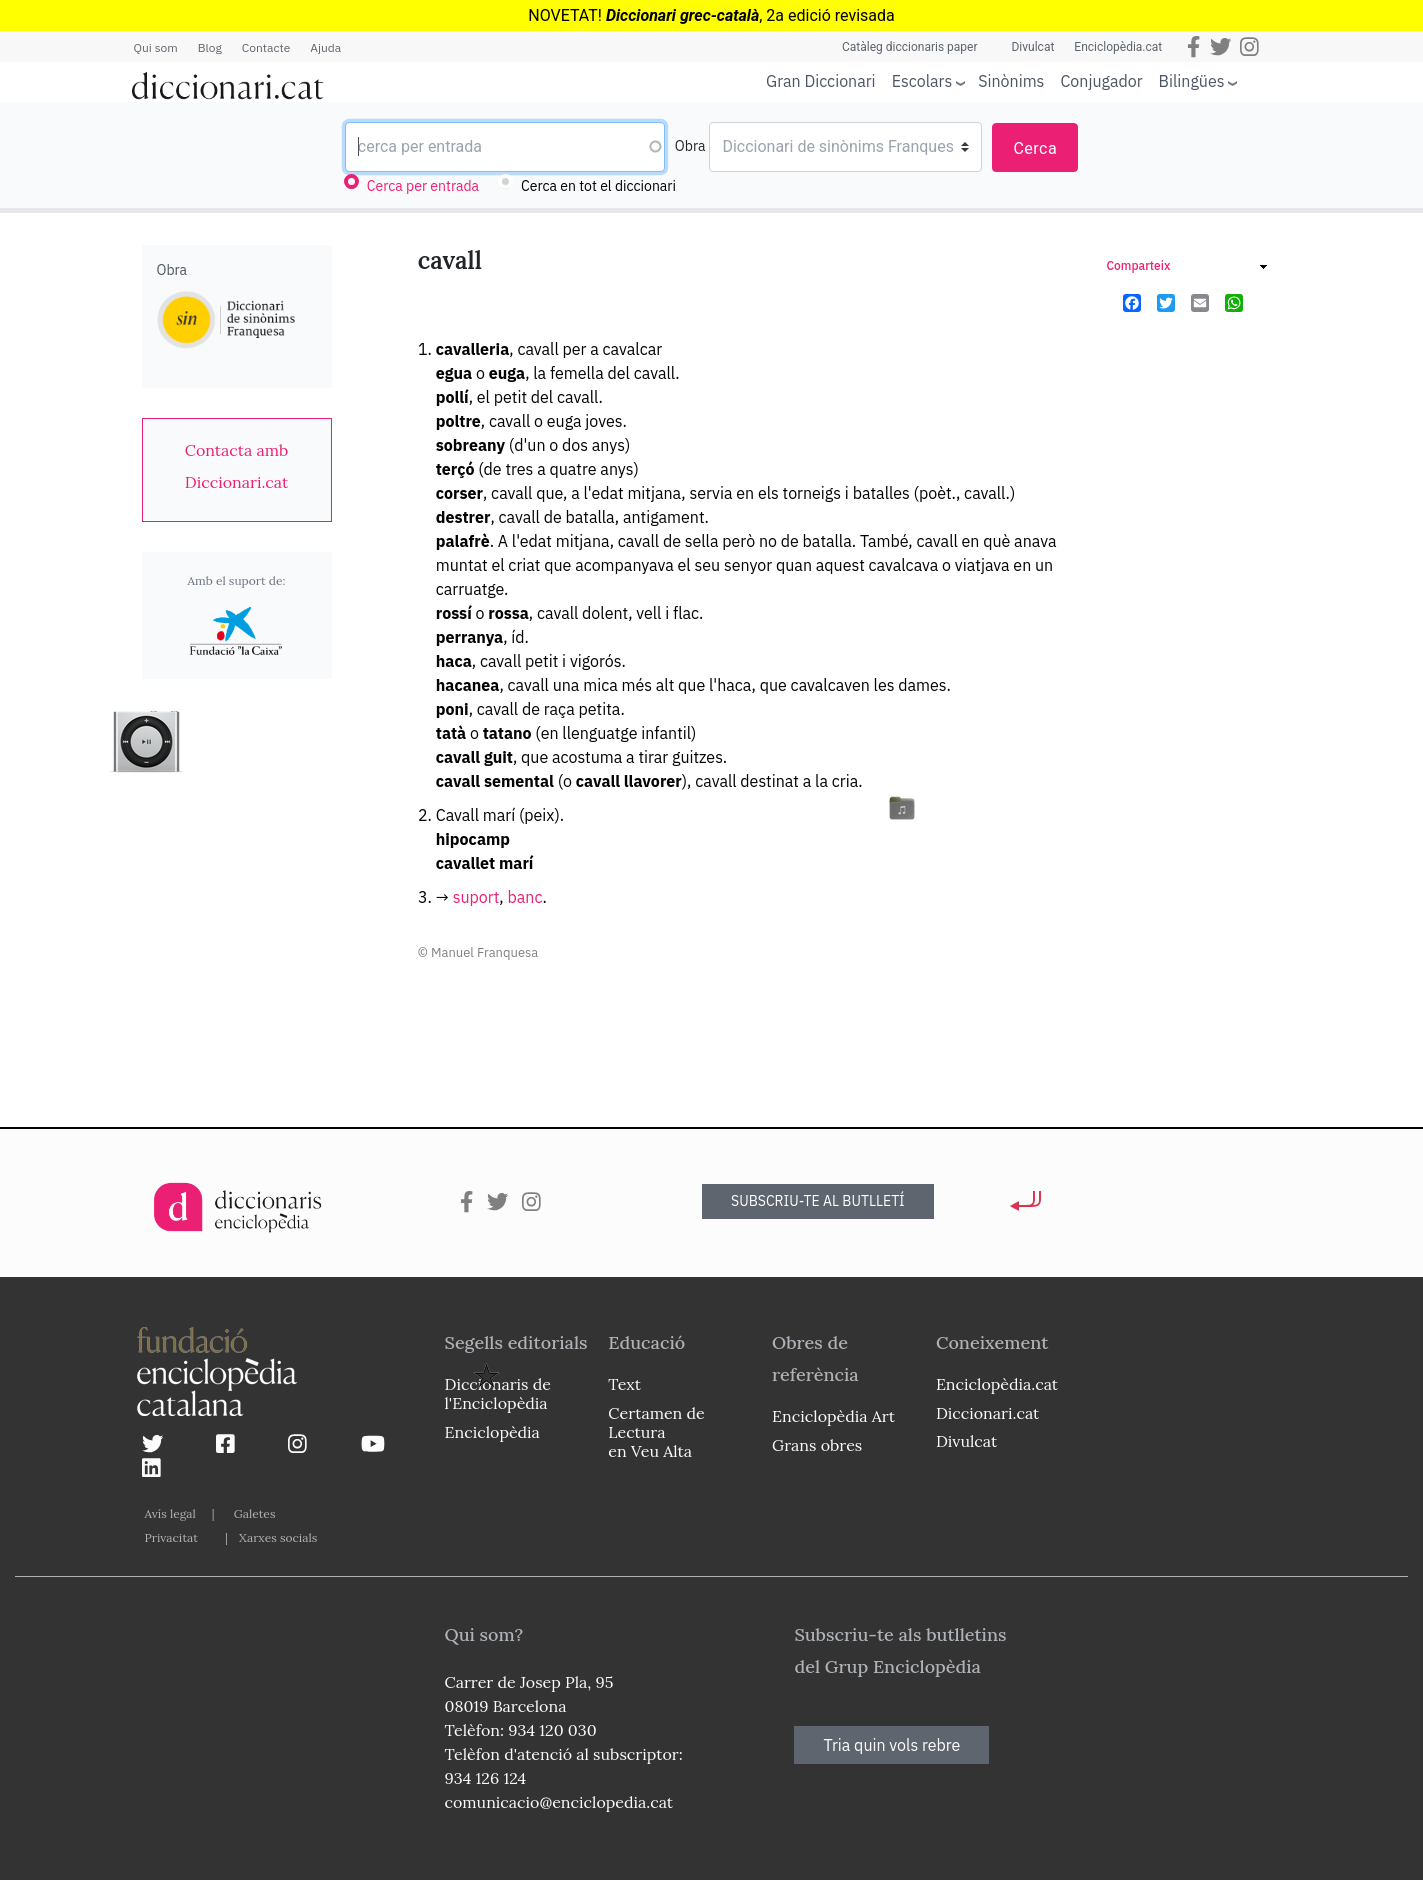 The image size is (1423, 1881). Describe the element at coordinates (902, 808) in the screenshot. I see `open your music folder` at that location.